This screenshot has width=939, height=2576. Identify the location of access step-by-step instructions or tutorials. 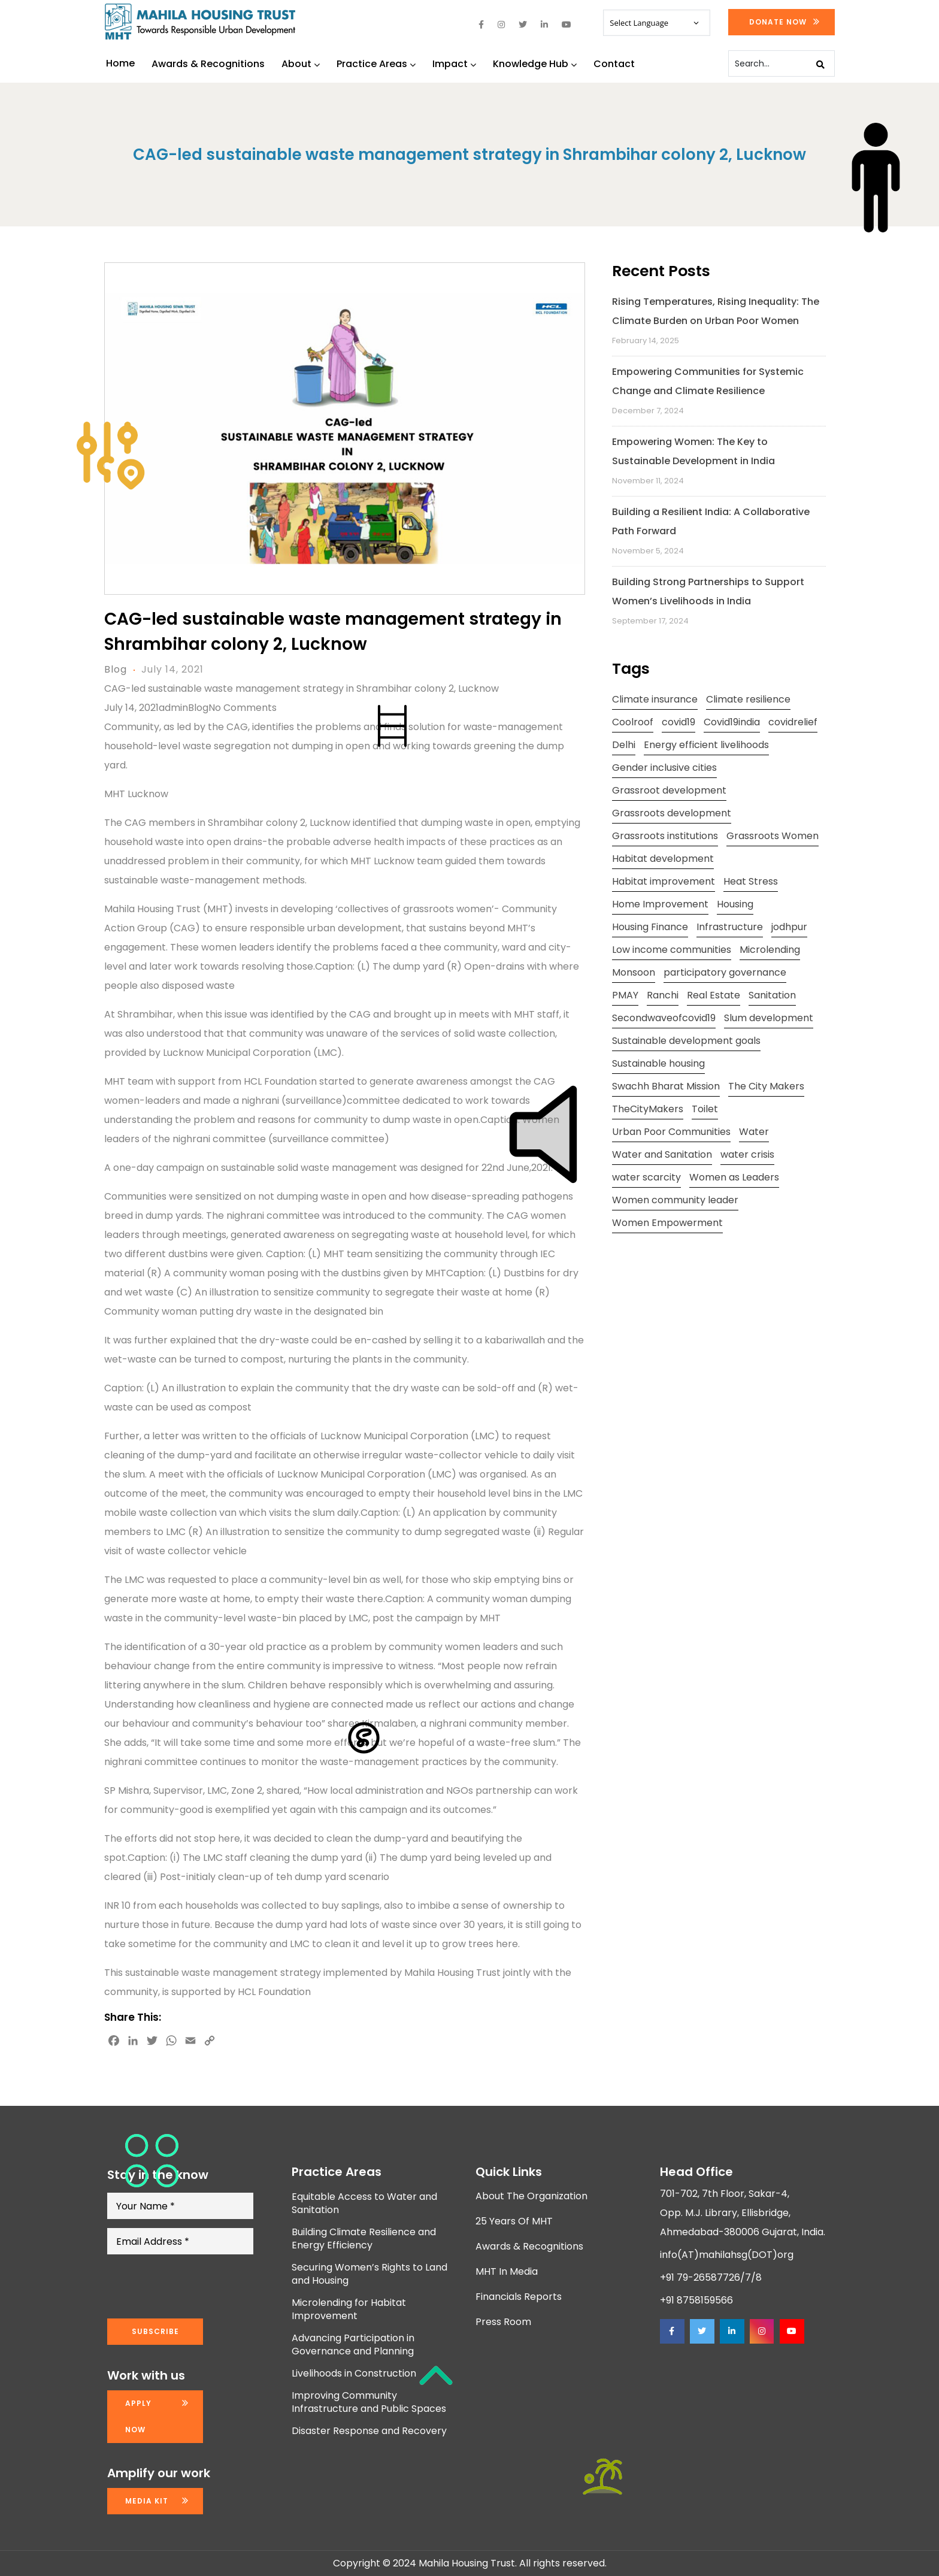
(392, 726).